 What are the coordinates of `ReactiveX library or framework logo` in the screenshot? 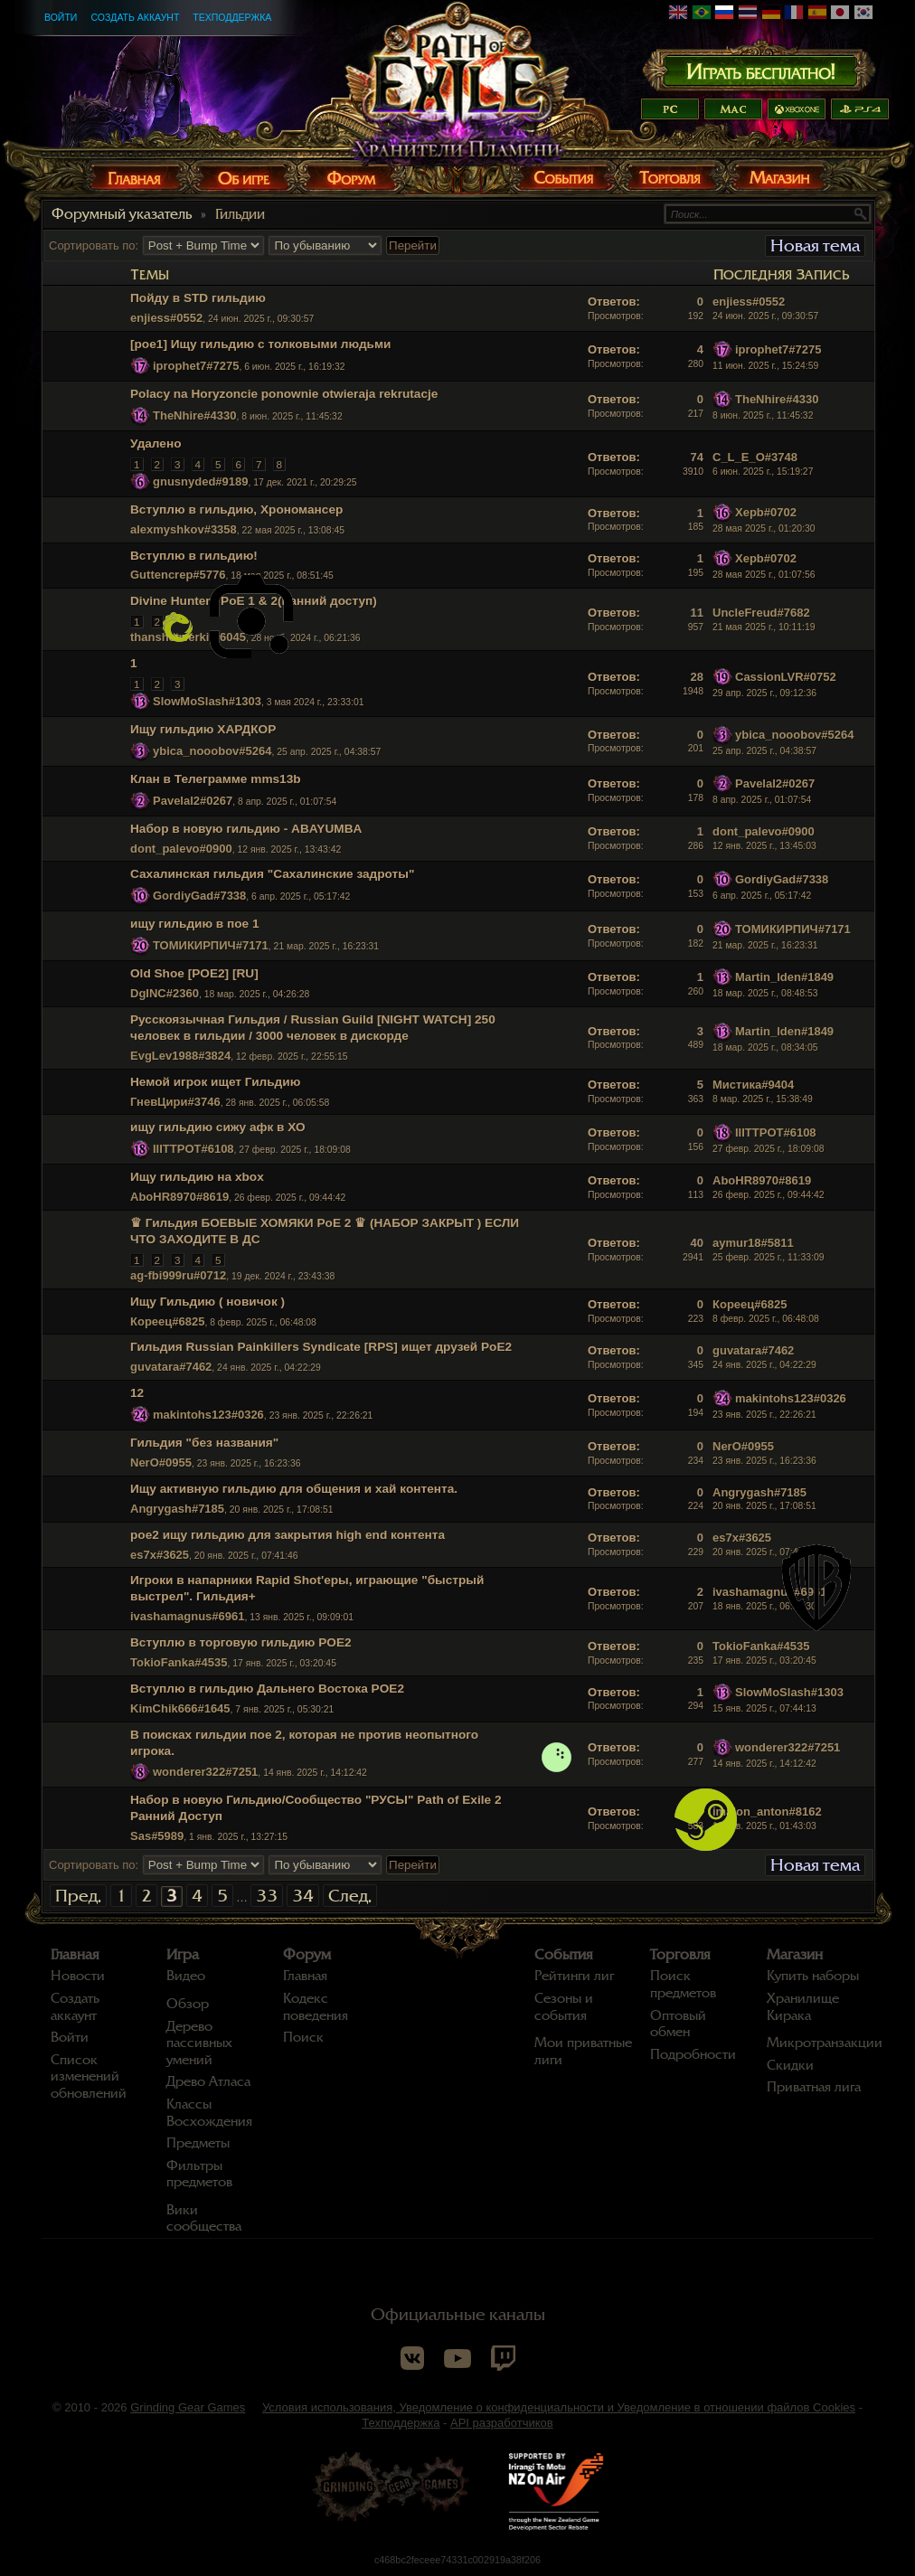 It's located at (177, 627).